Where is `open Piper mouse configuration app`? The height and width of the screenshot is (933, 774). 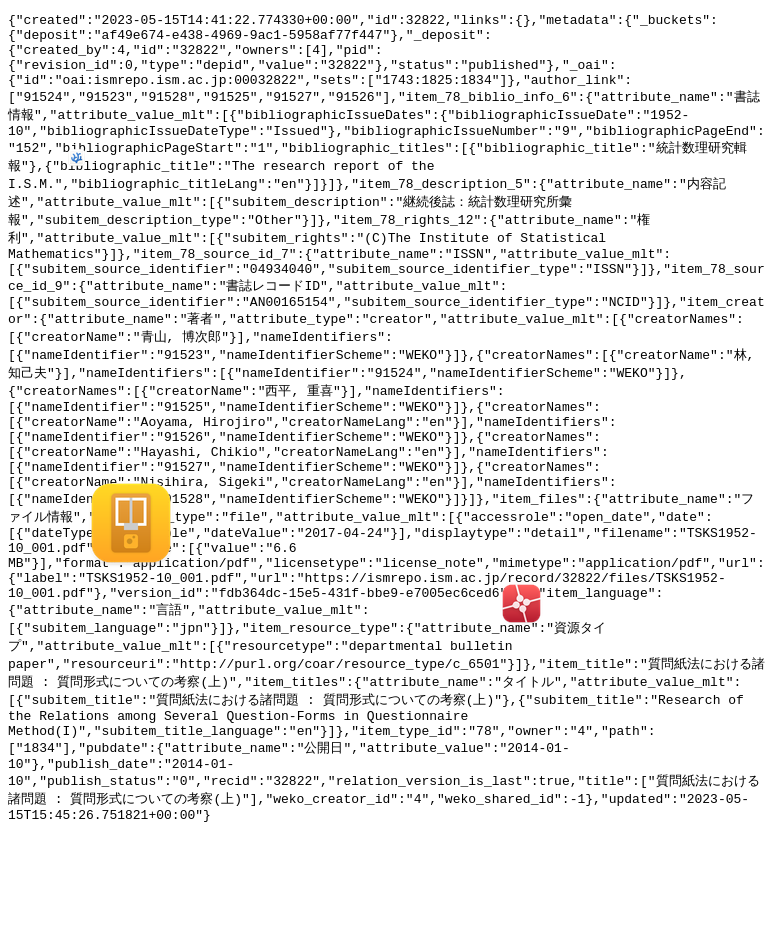
open Piper mouse configuration app is located at coordinates (131, 523).